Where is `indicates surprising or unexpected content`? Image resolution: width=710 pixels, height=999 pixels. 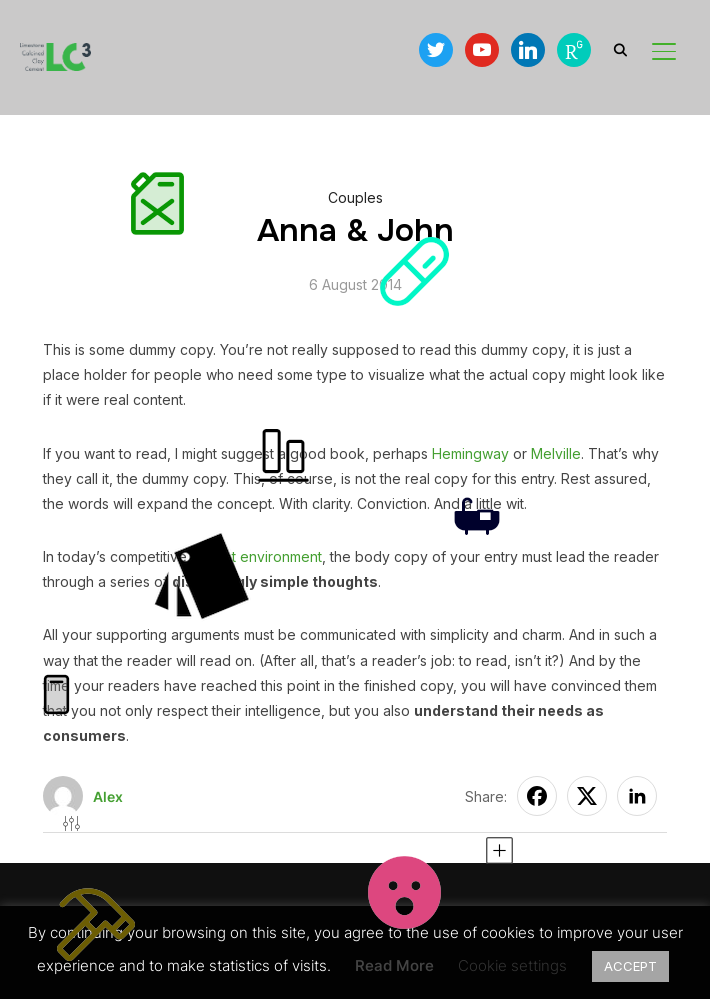
indicates surprising or unexpected content is located at coordinates (404, 892).